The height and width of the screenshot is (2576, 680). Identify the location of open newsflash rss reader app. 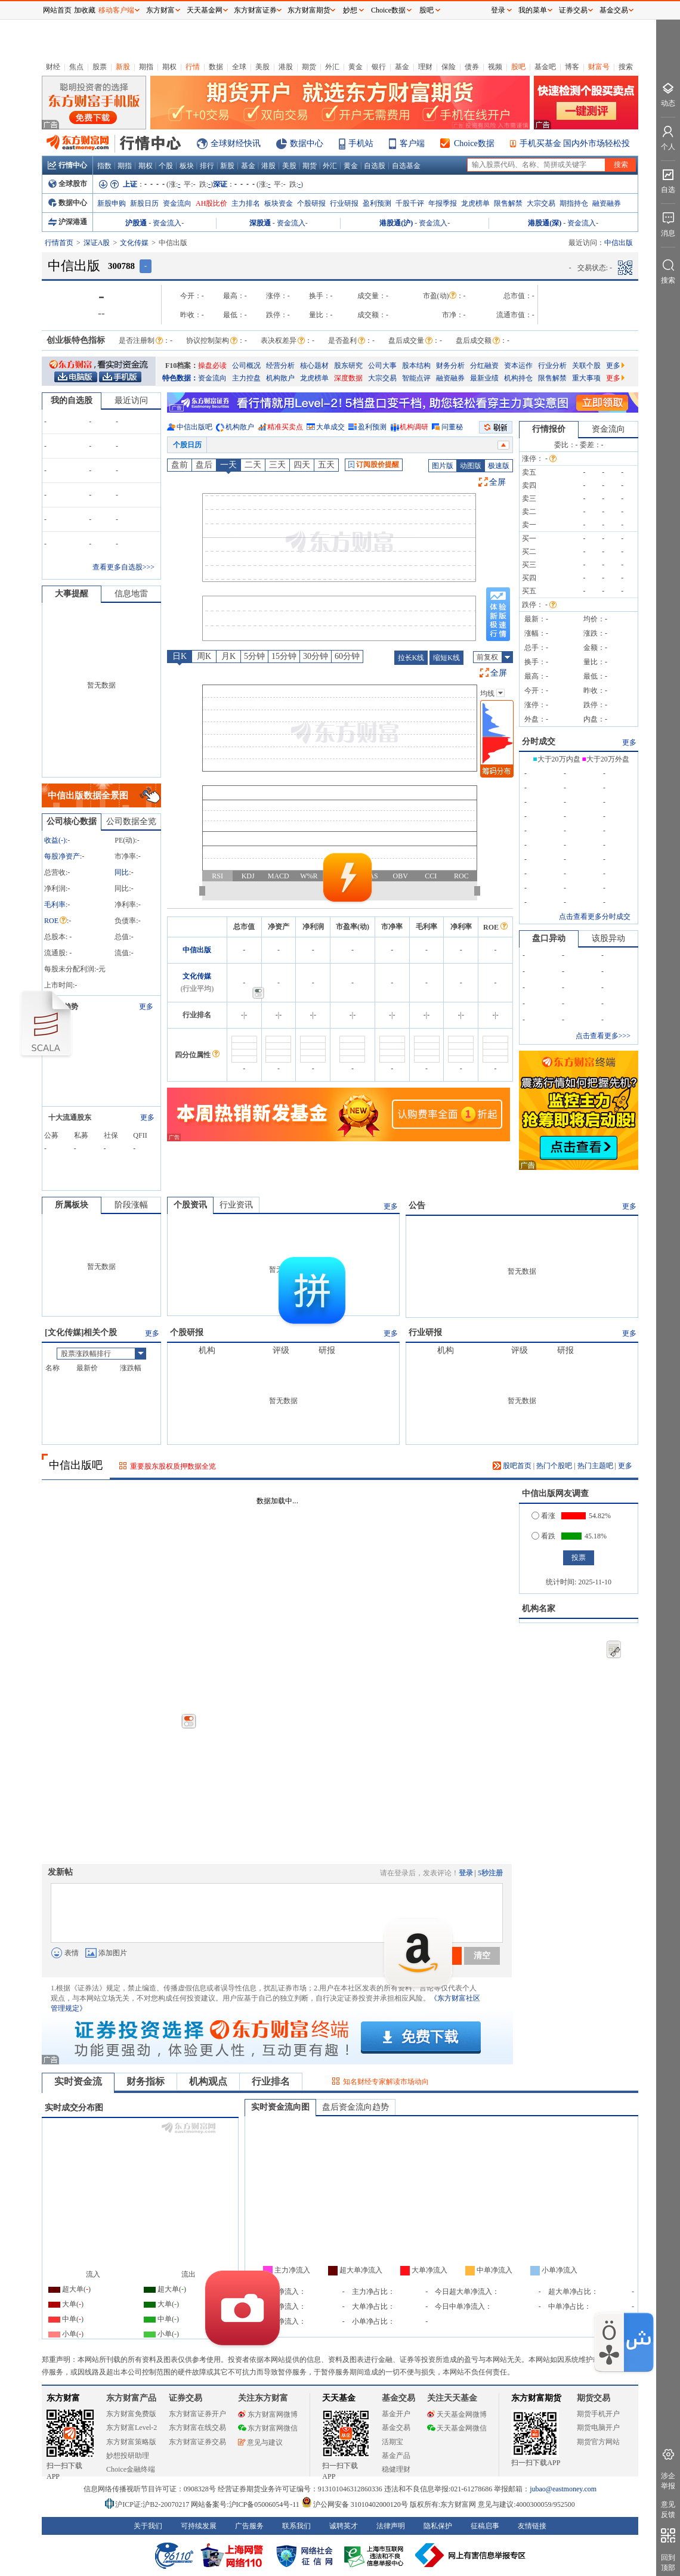
(347, 877).